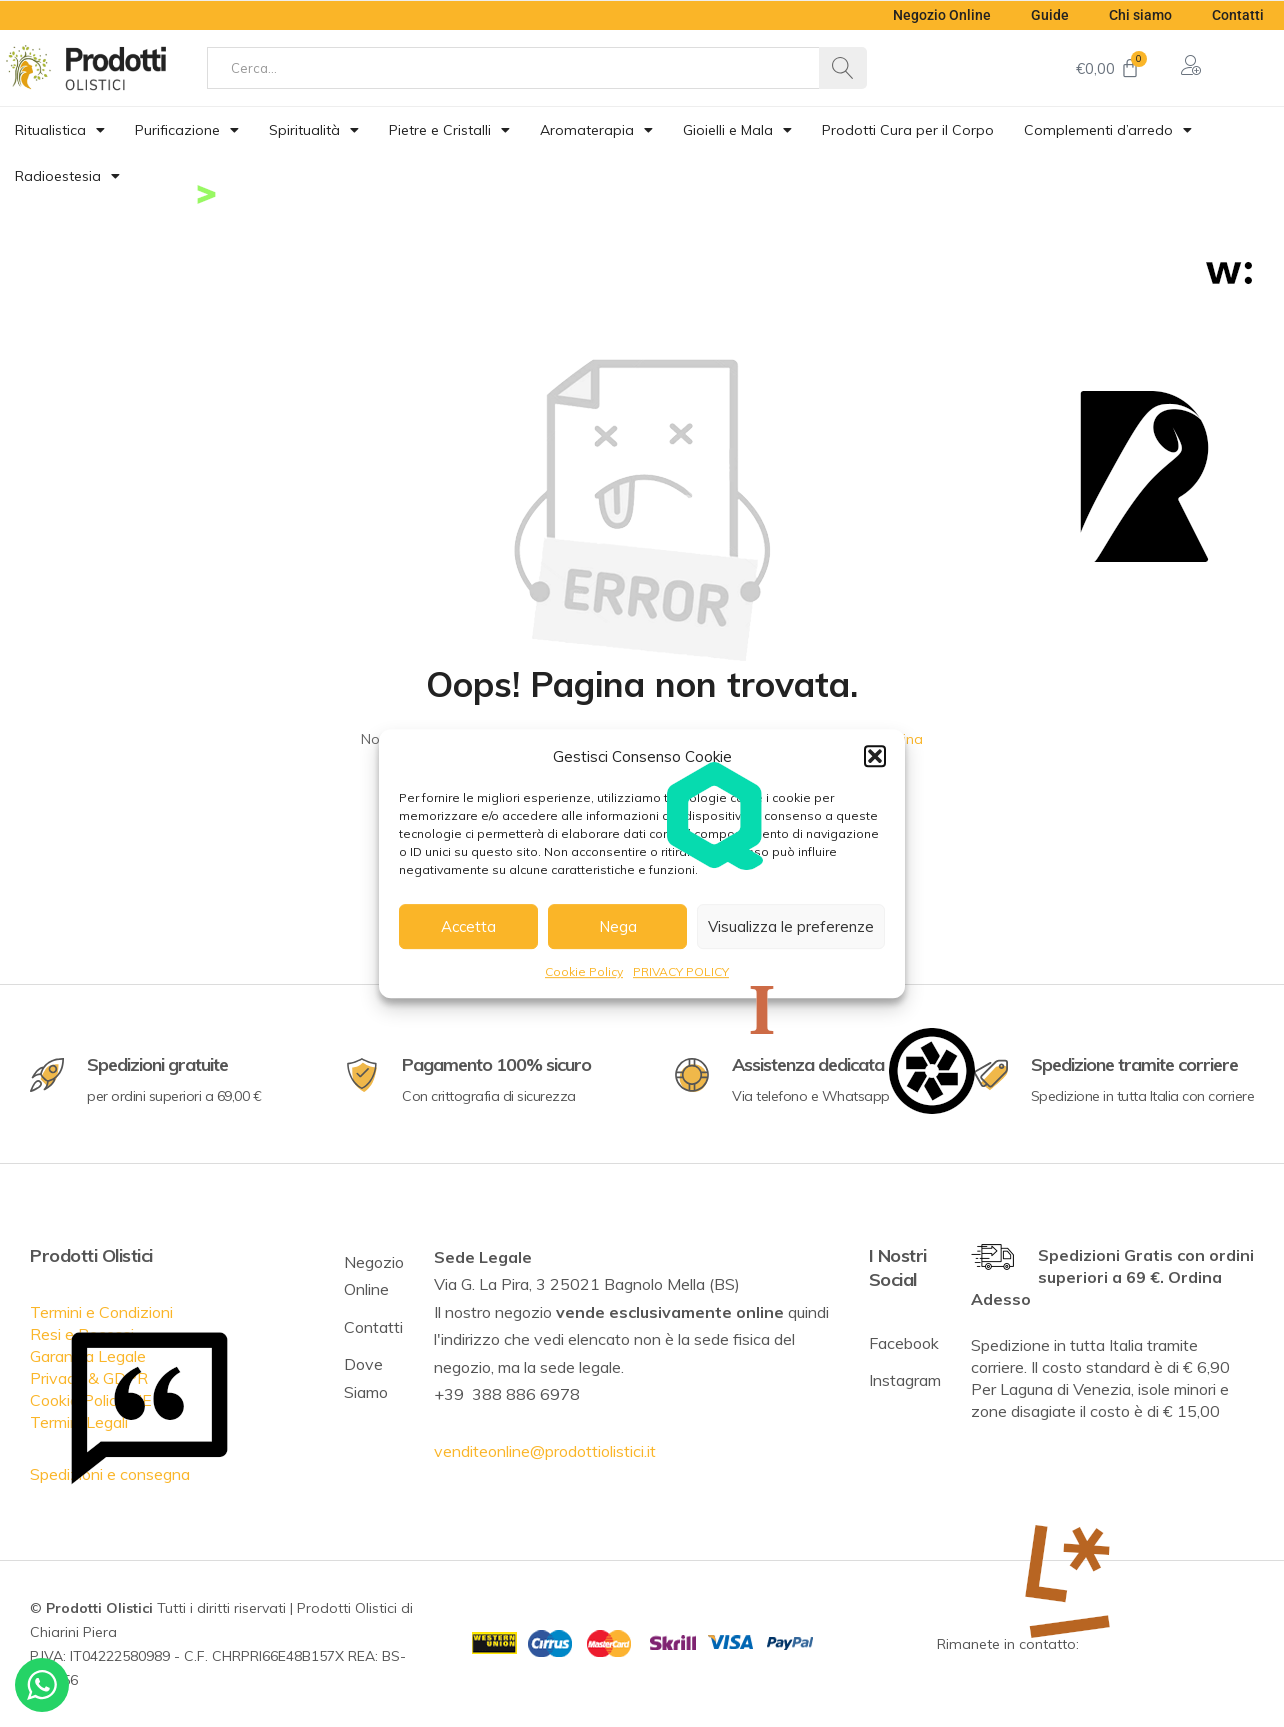 The image size is (1284, 1727). I want to click on visit wellfound job board, so click(1229, 273).